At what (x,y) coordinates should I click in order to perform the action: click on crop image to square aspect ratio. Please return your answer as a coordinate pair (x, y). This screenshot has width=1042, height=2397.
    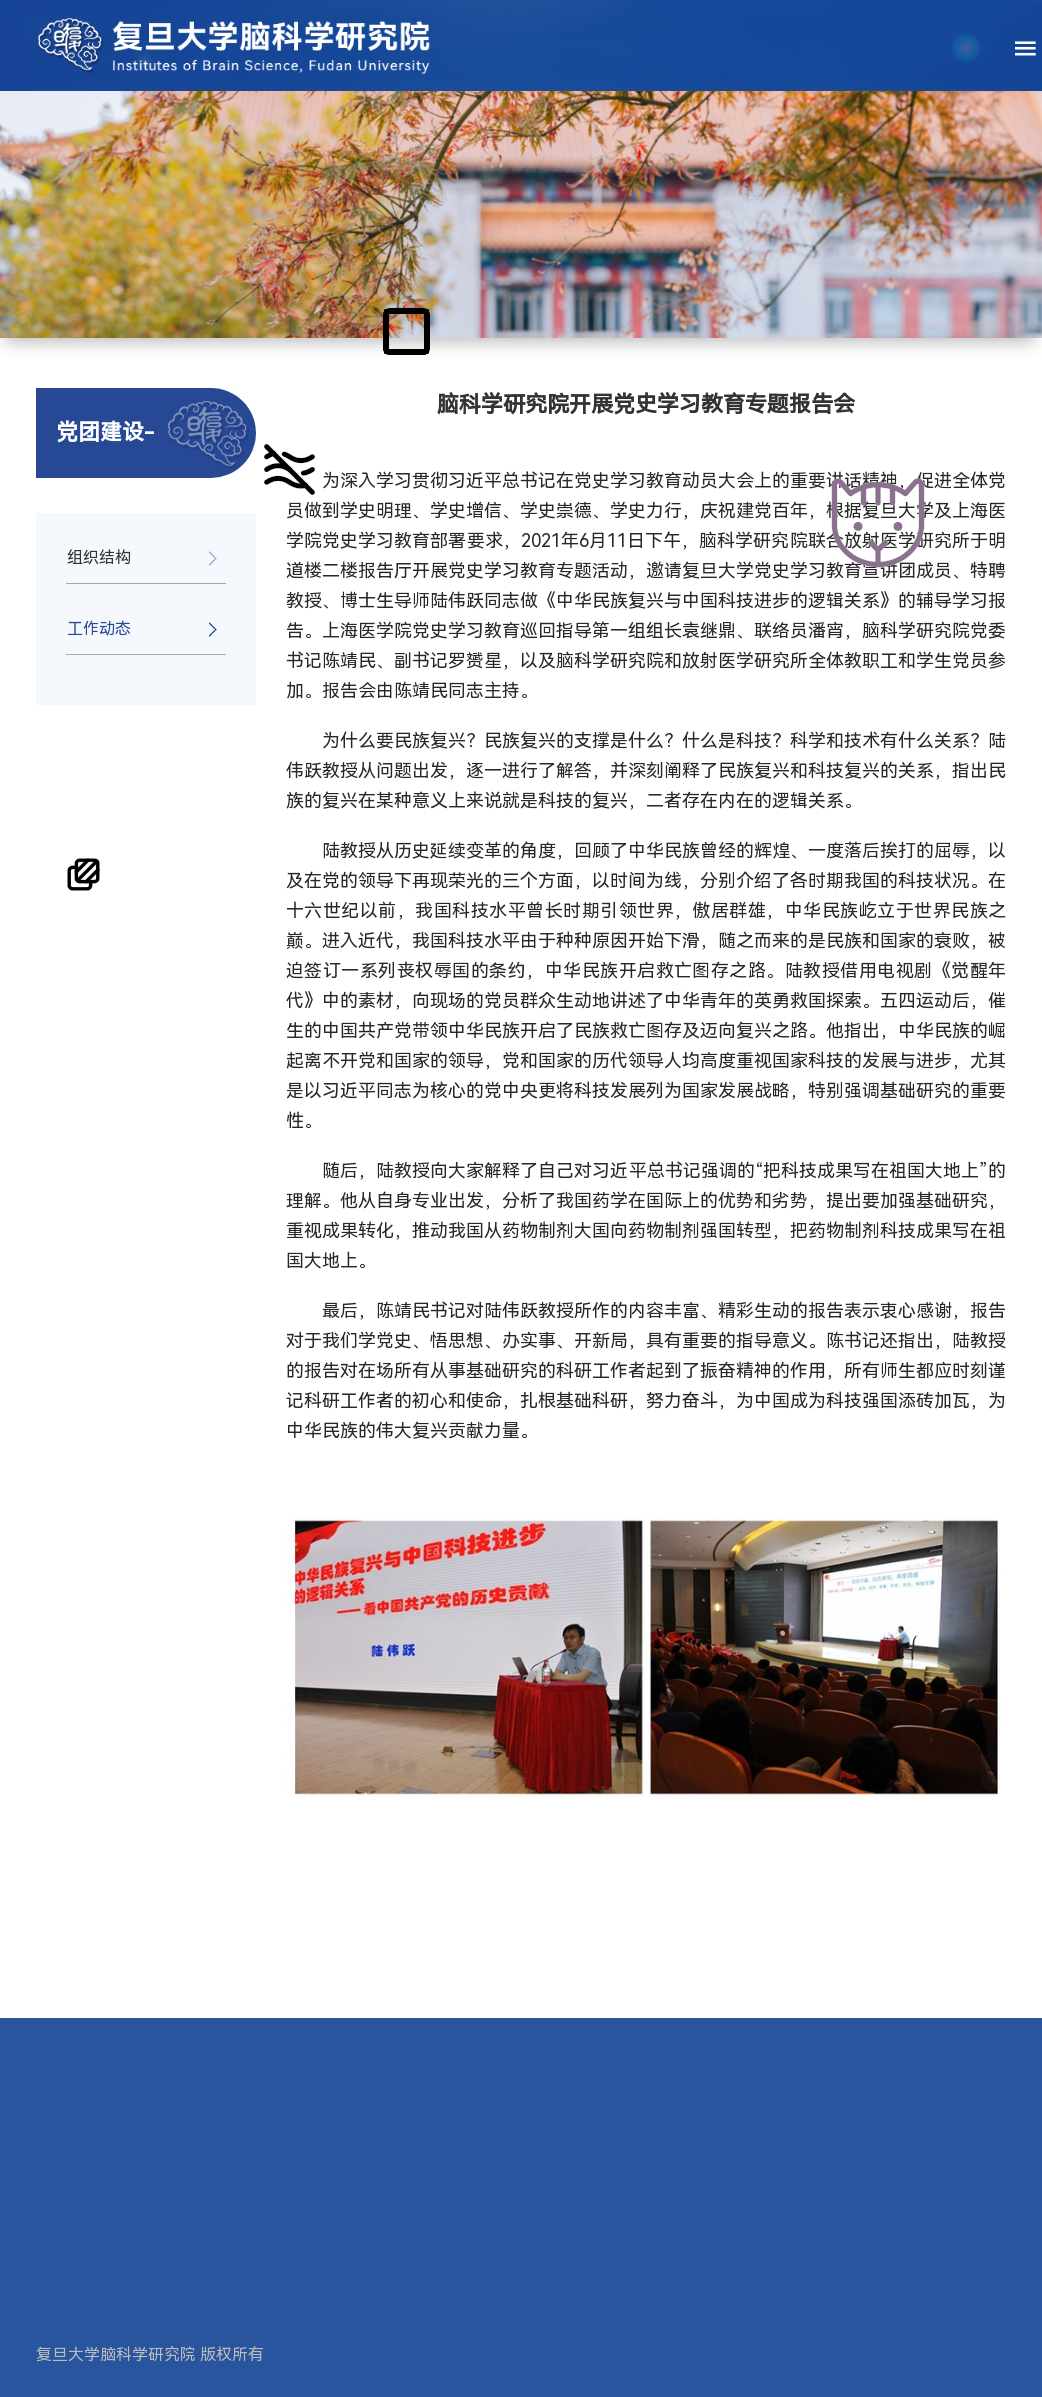
    Looking at the image, I should click on (406, 331).